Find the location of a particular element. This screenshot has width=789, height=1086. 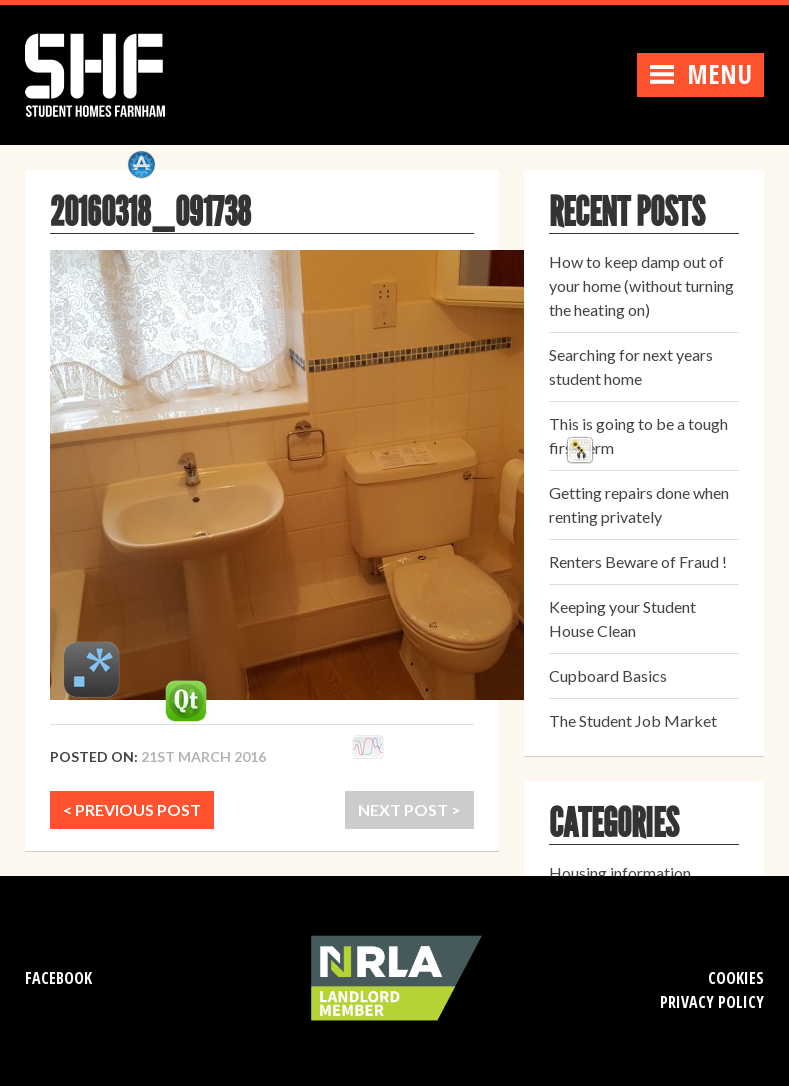

open regexr app for testing regular expressions is located at coordinates (91, 669).